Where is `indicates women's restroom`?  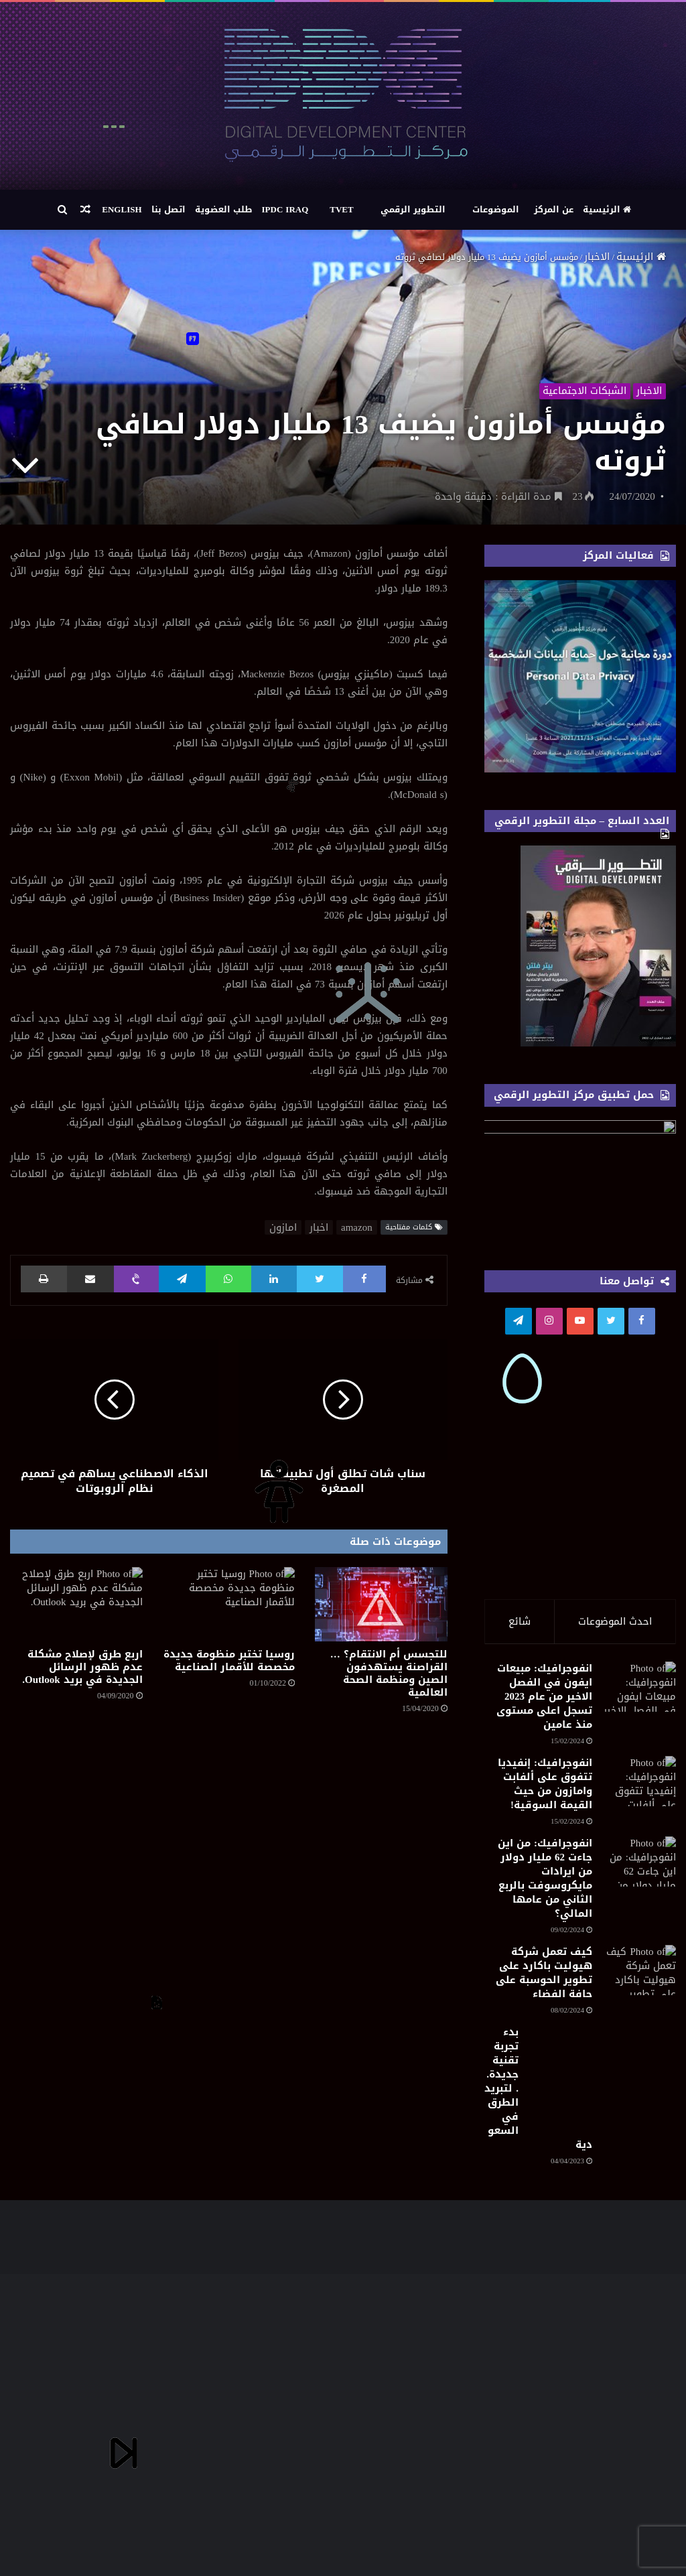
indicates women's restroom is located at coordinates (279, 1493).